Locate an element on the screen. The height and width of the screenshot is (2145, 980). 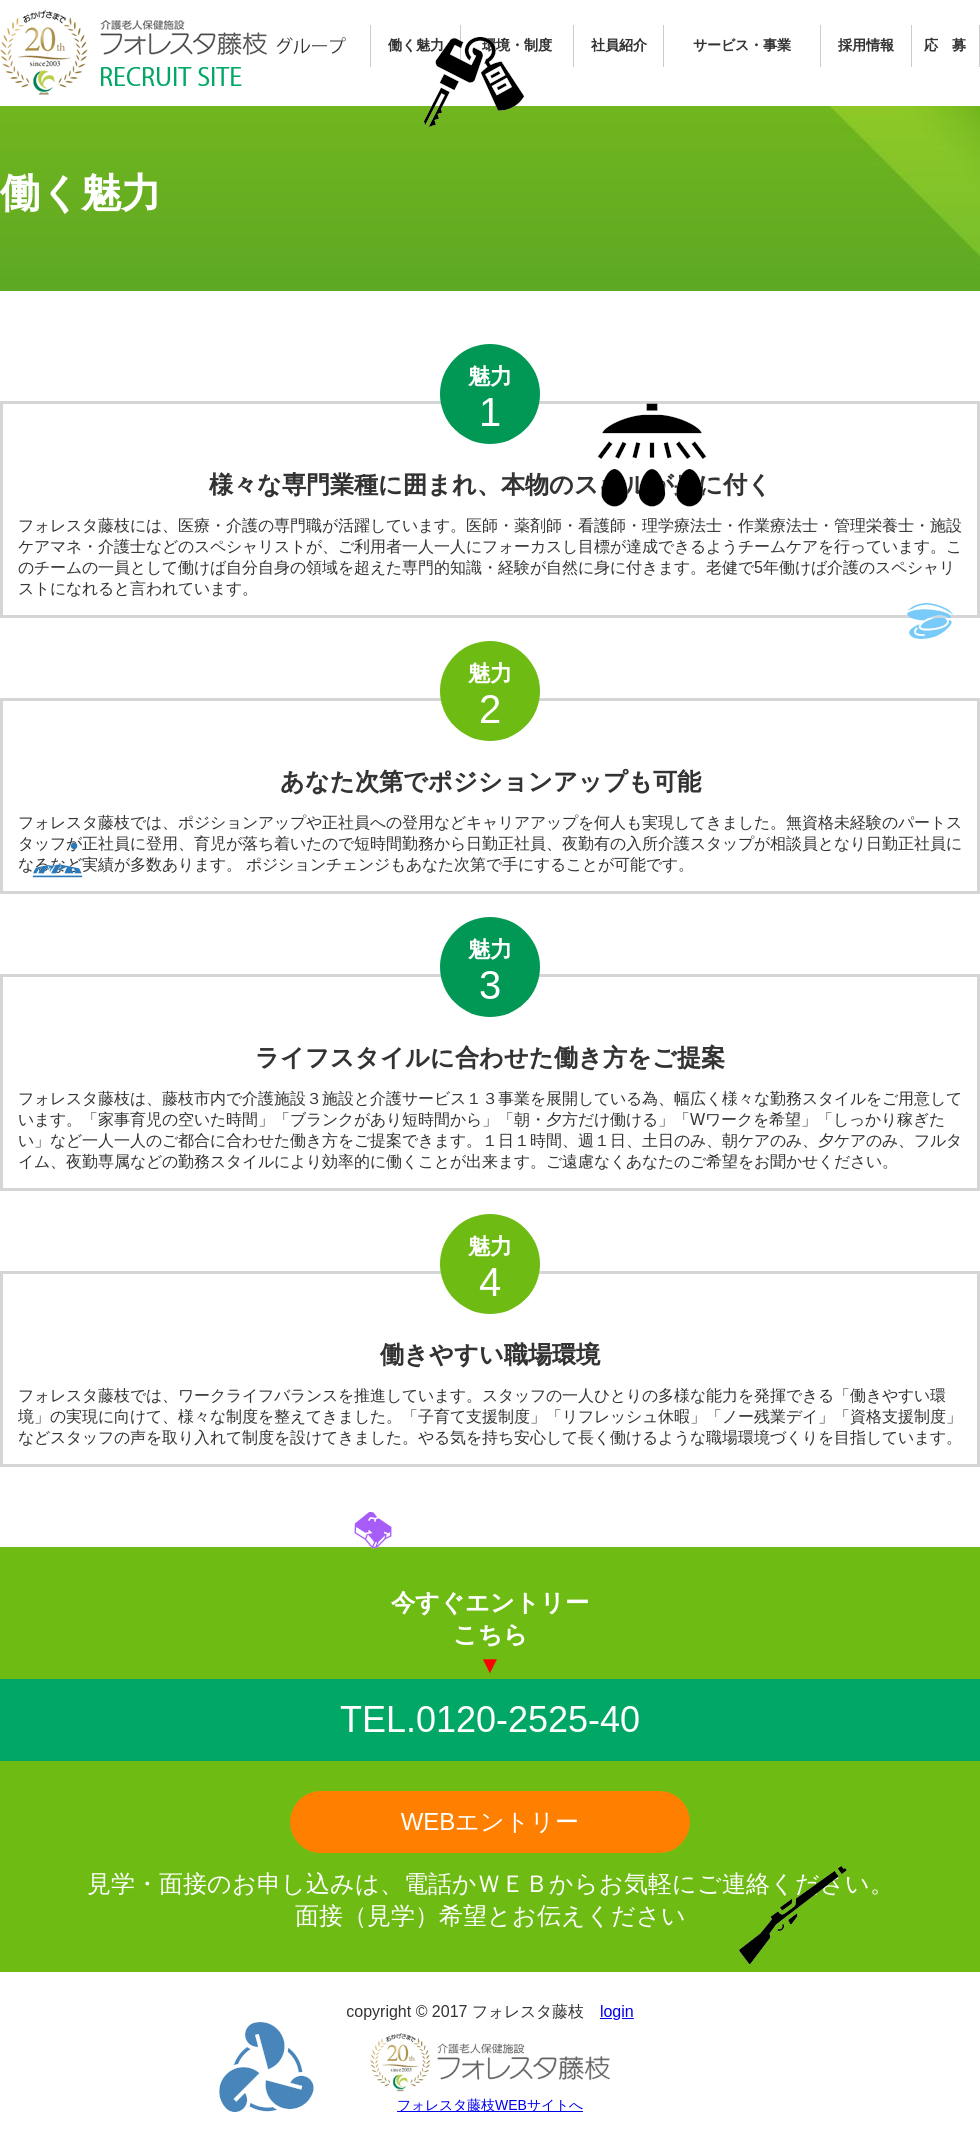
select rifle weapon in game inventory is located at coordinates (793, 1915).